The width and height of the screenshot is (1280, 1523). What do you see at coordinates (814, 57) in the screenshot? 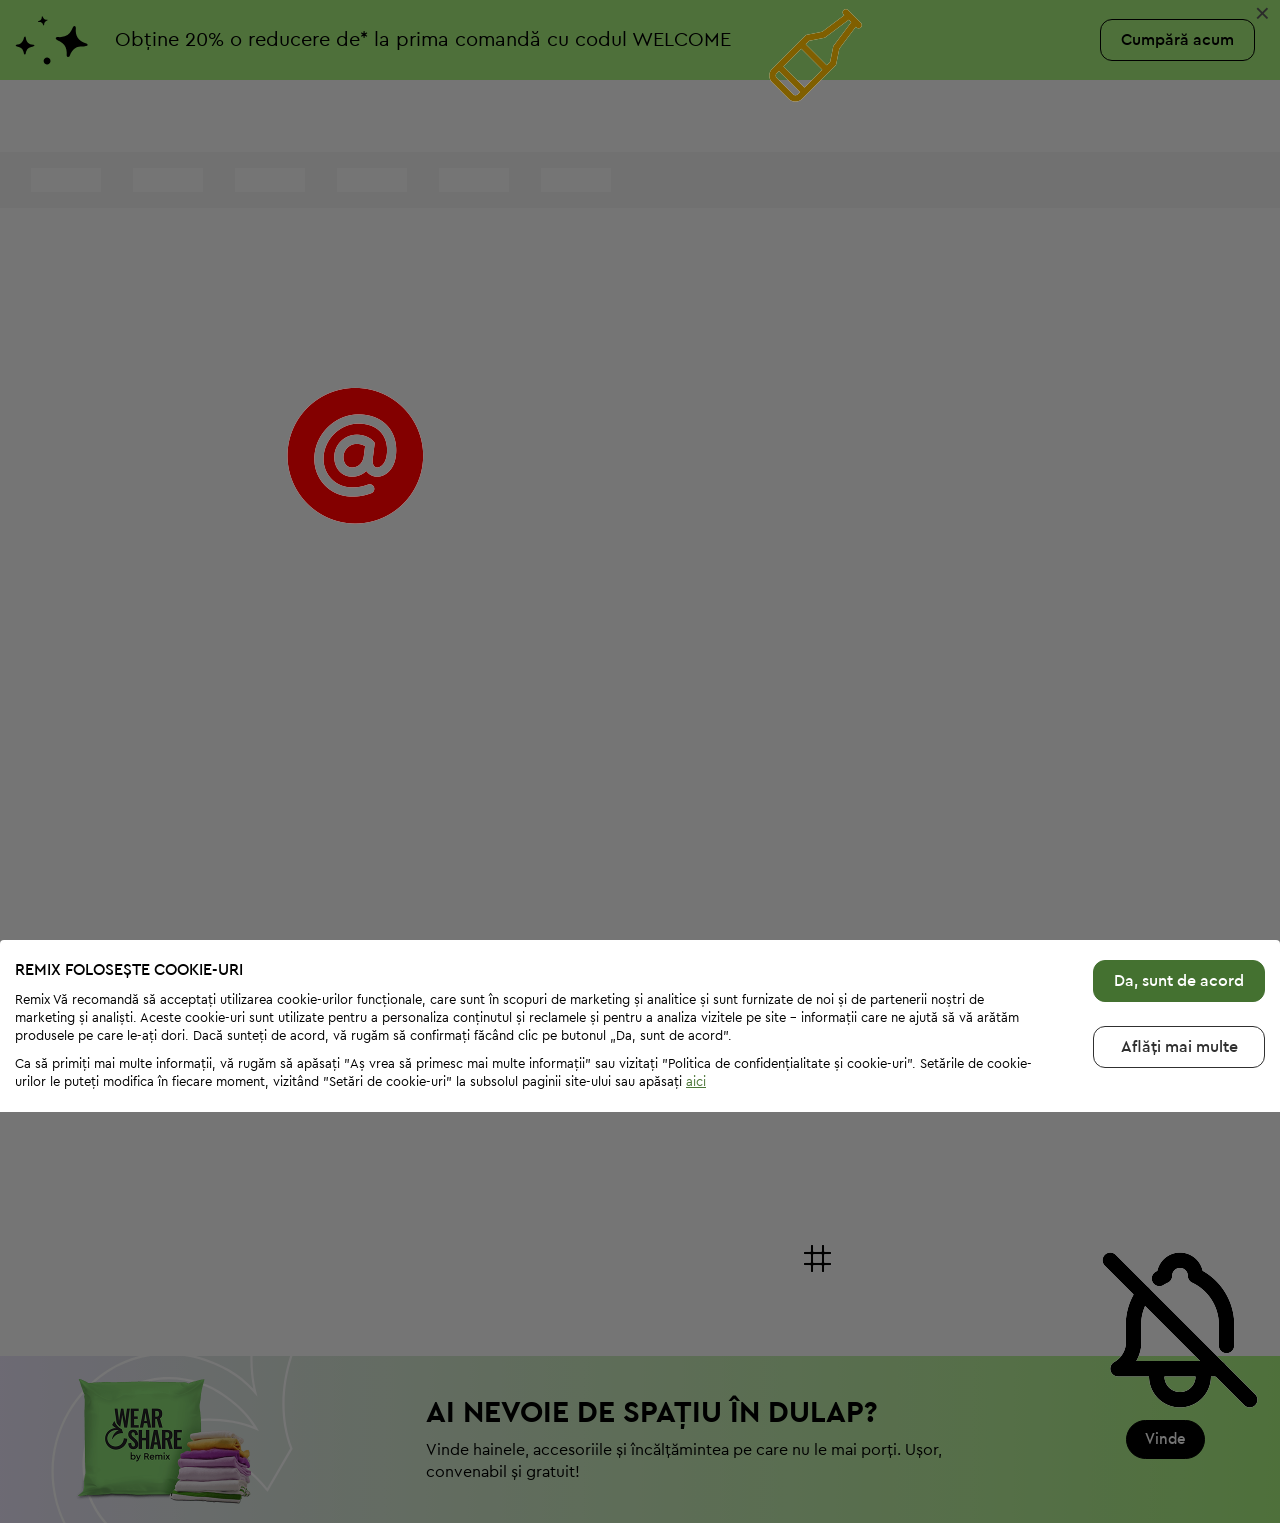
I see `browse bars or breweries nearby` at bounding box center [814, 57].